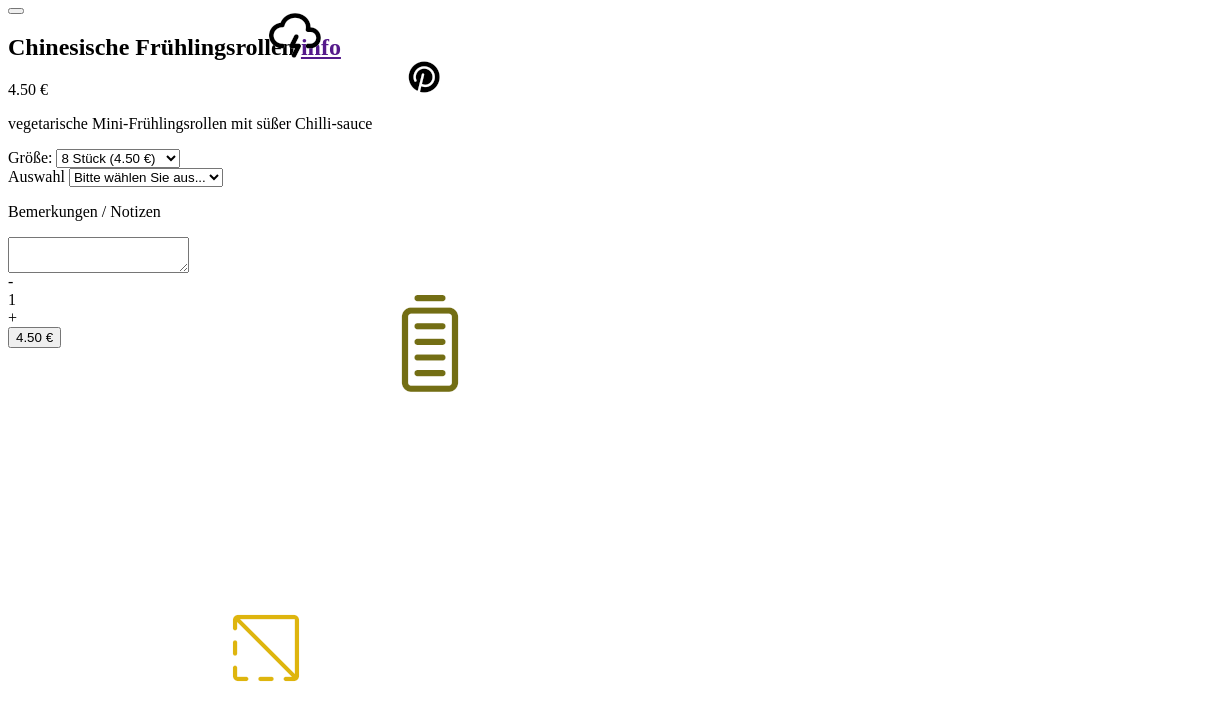 The width and height of the screenshot is (1218, 720). Describe the element at coordinates (294, 32) in the screenshot. I see `indicates stormy weather conditions` at that location.